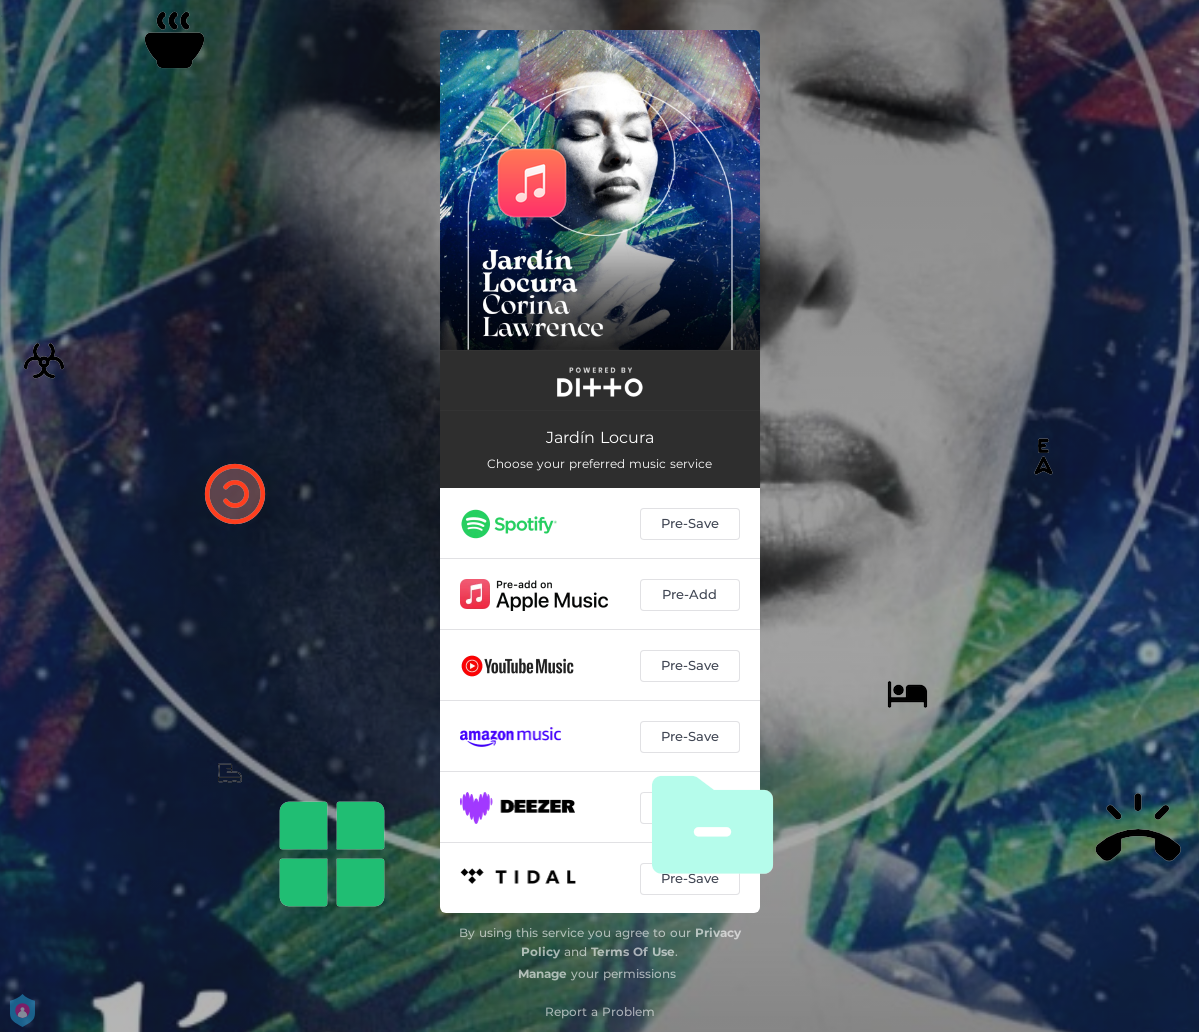 This screenshot has width=1199, height=1032. Describe the element at coordinates (1138, 829) in the screenshot. I see `incoming call alert` at that location.